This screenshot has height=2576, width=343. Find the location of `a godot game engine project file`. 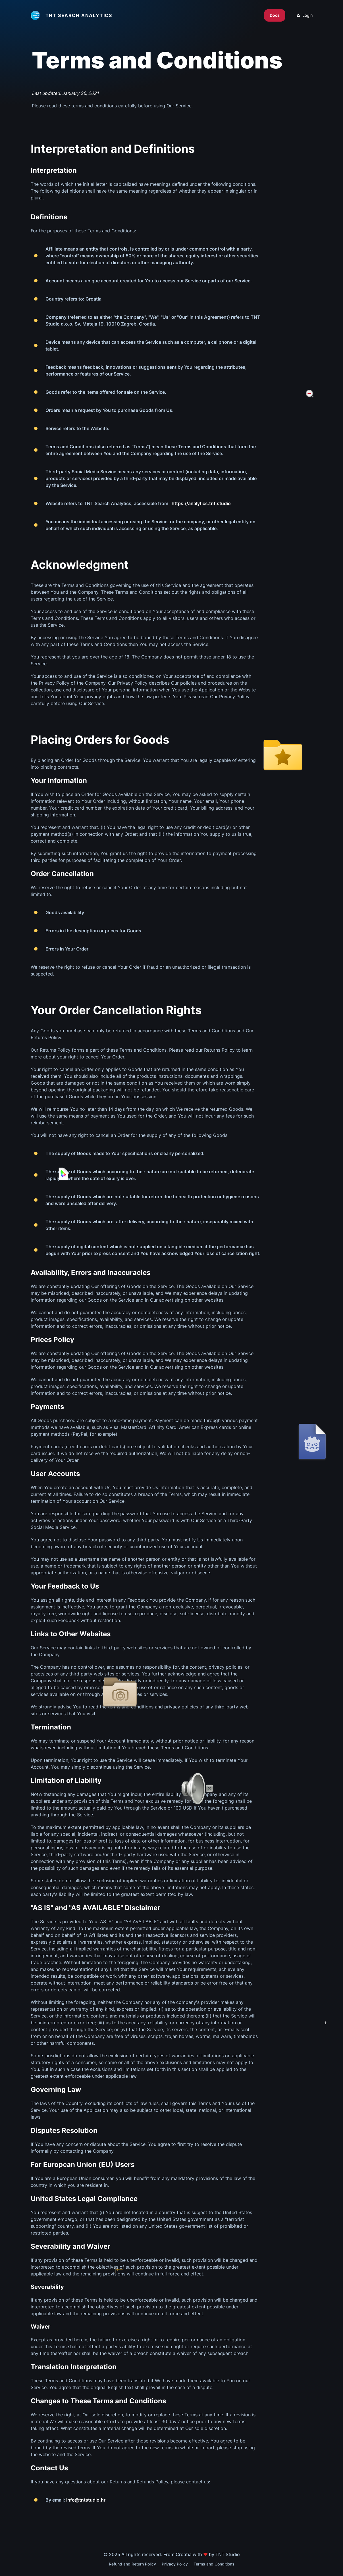

a godot game engine project file is located at coordinates (312, 1442).